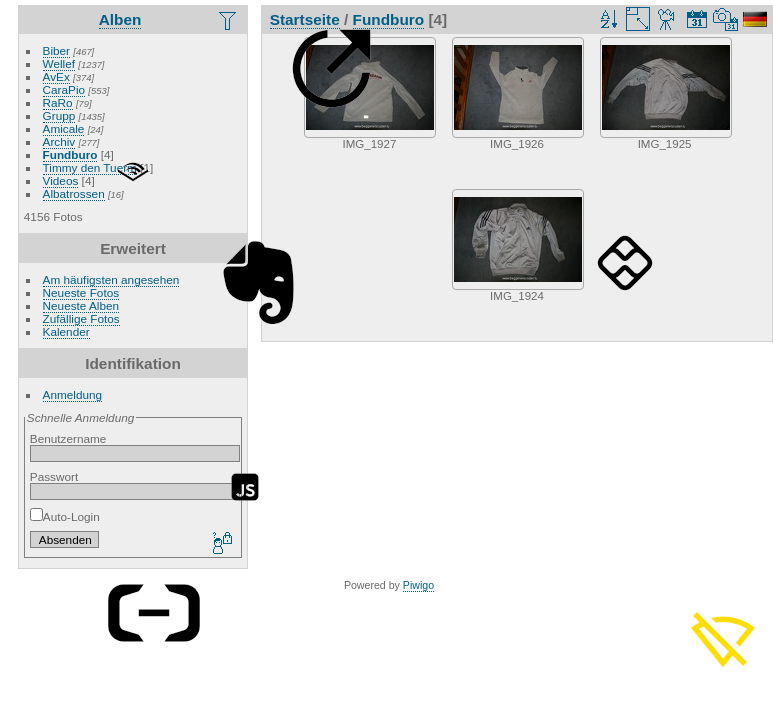 Image resolution: width=773 pixels, height=720 pixels. I want to click on indicates wifi is disabled or disconnected, so click(723, 642).